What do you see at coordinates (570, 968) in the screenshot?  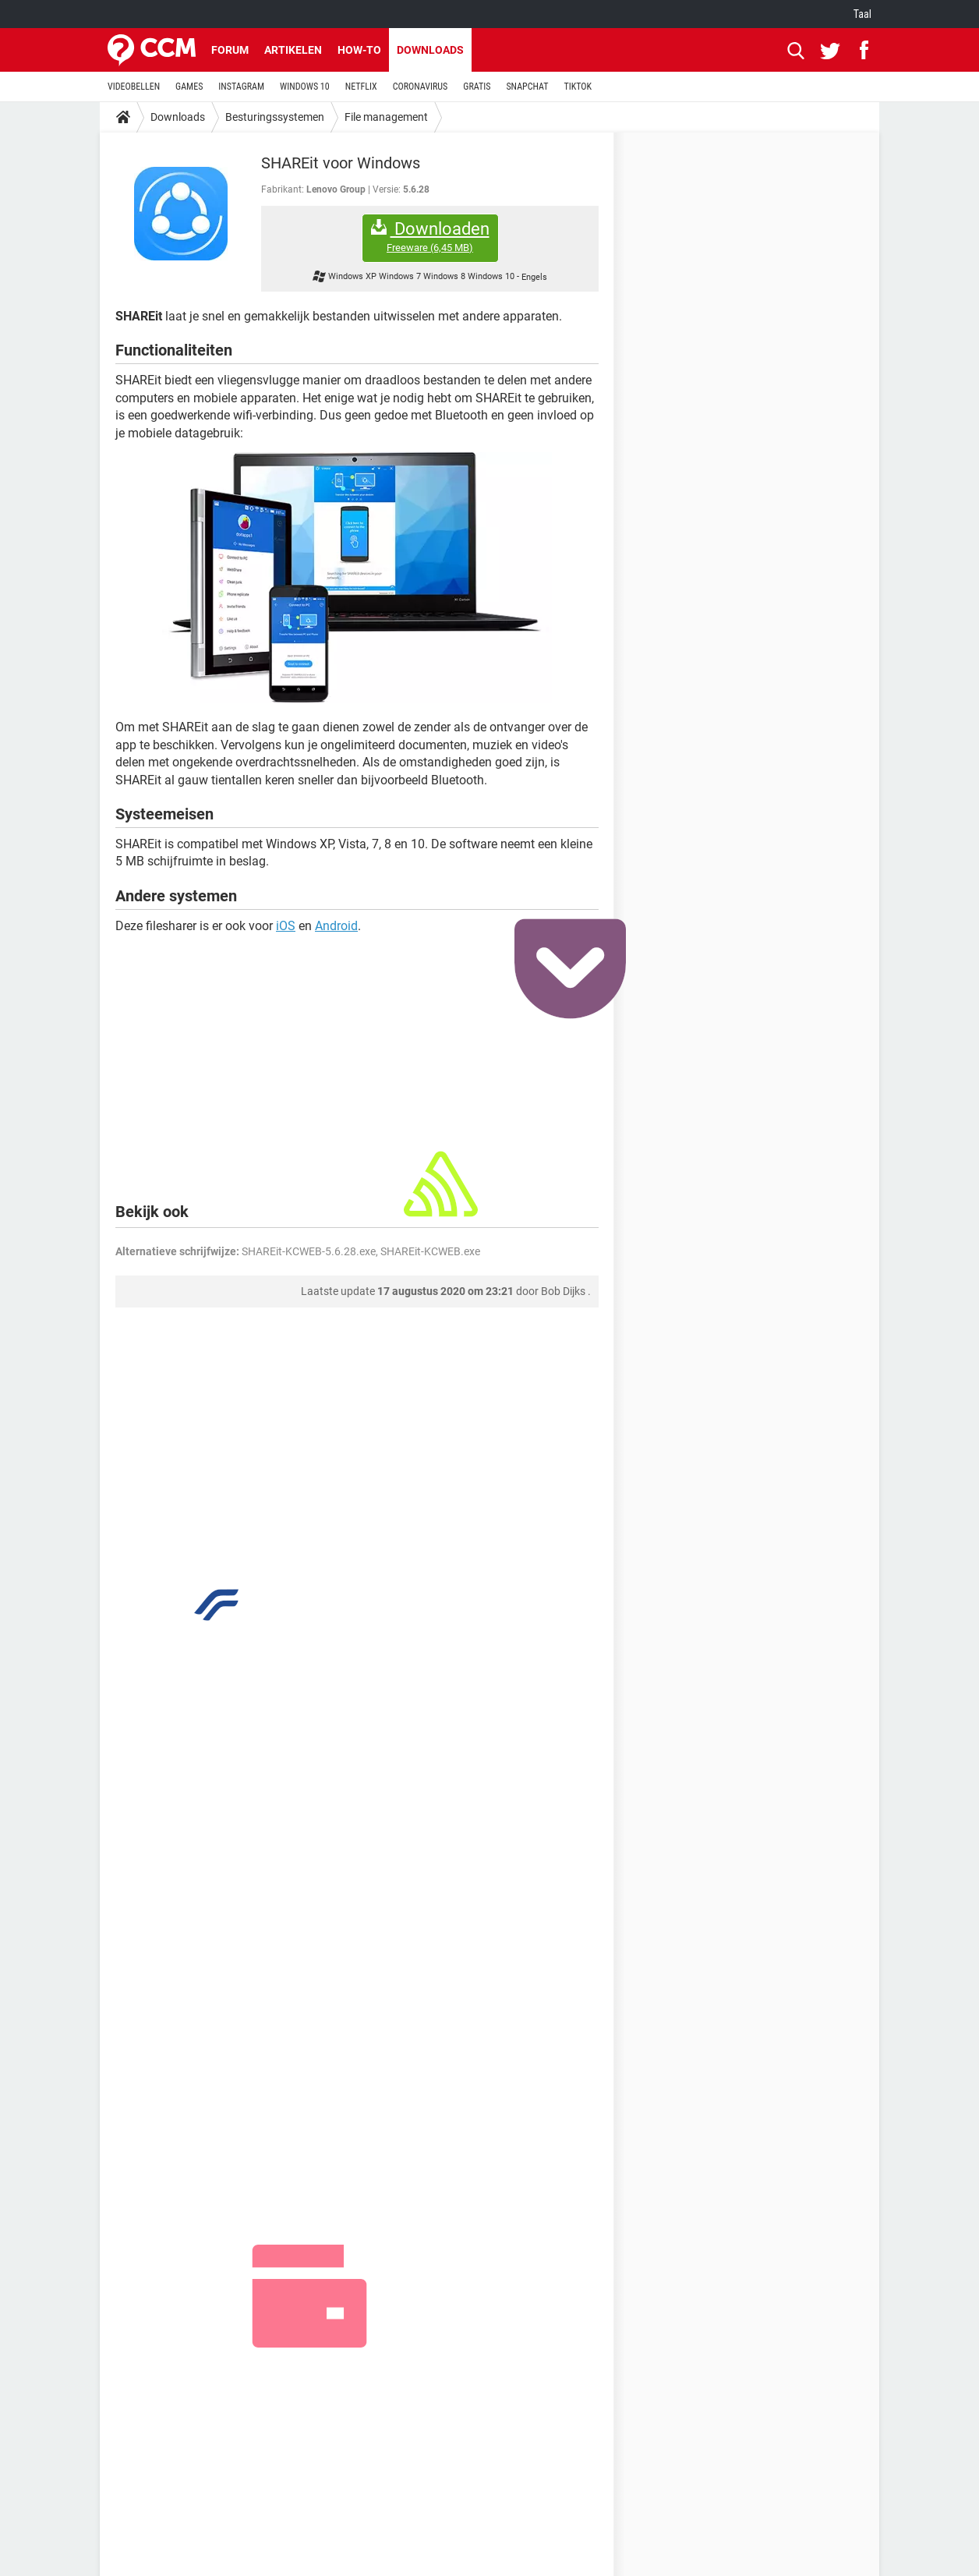 I see `save to pocket for later reading` at bounding box center [570, 968].